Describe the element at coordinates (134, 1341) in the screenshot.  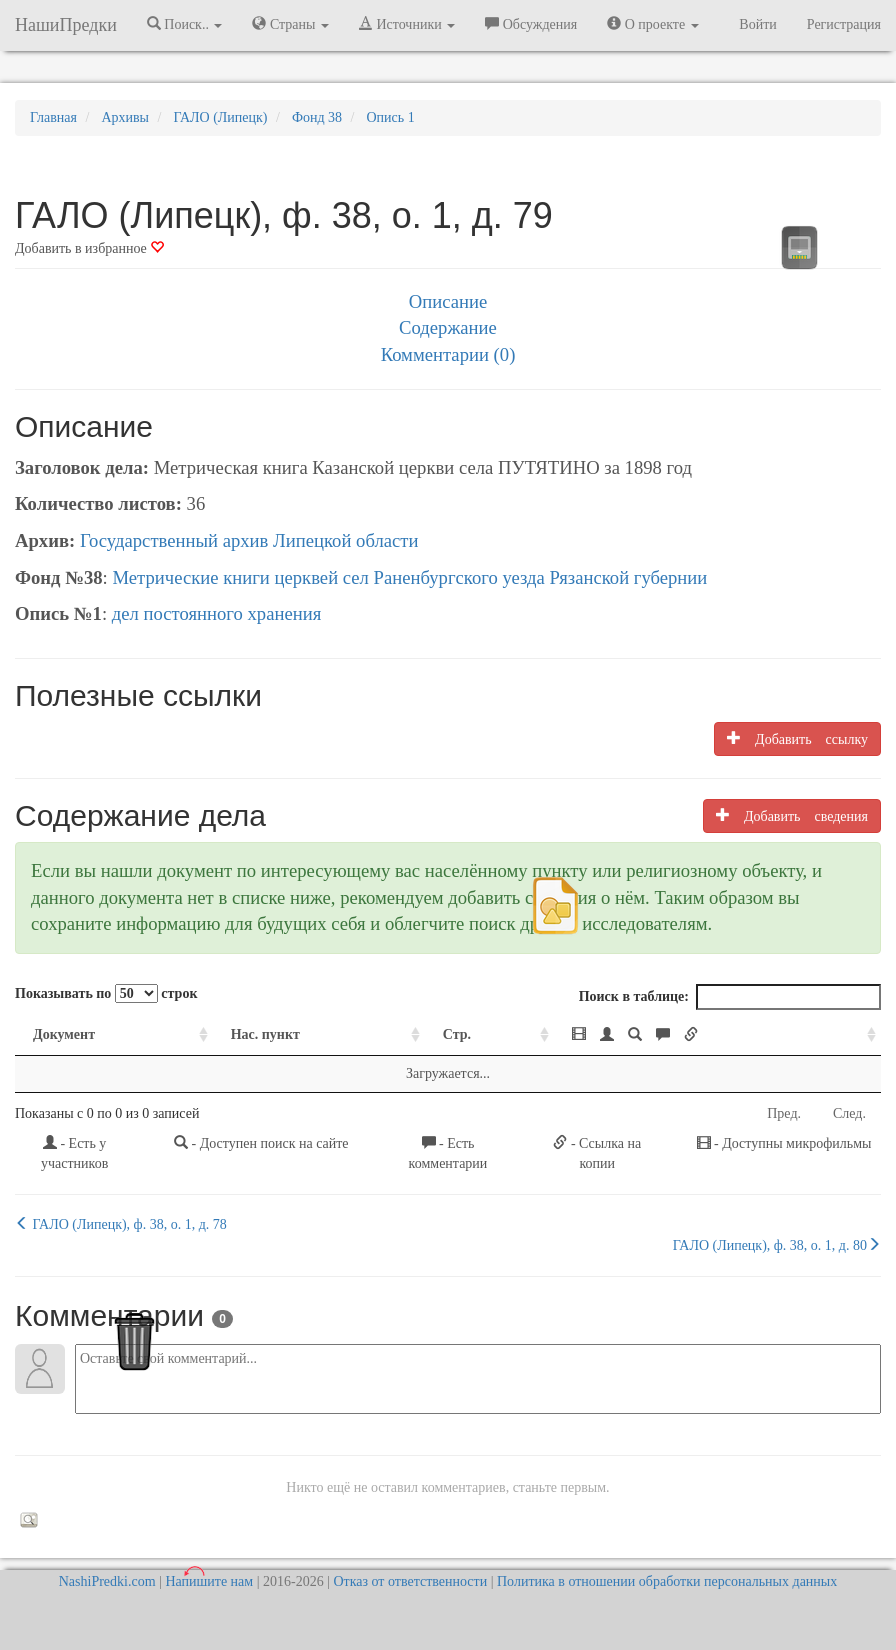
I see `view deleted emails in trash folder` at that location.